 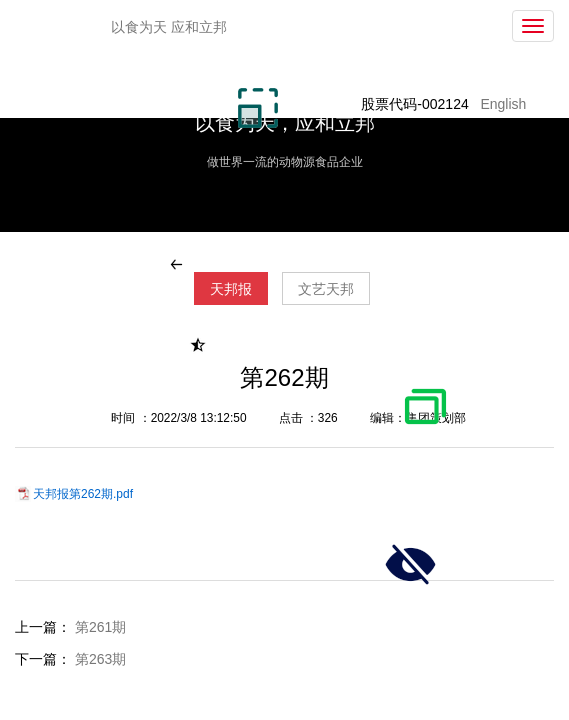 I want to click on resize an element or window, so click(x=258, y=108).